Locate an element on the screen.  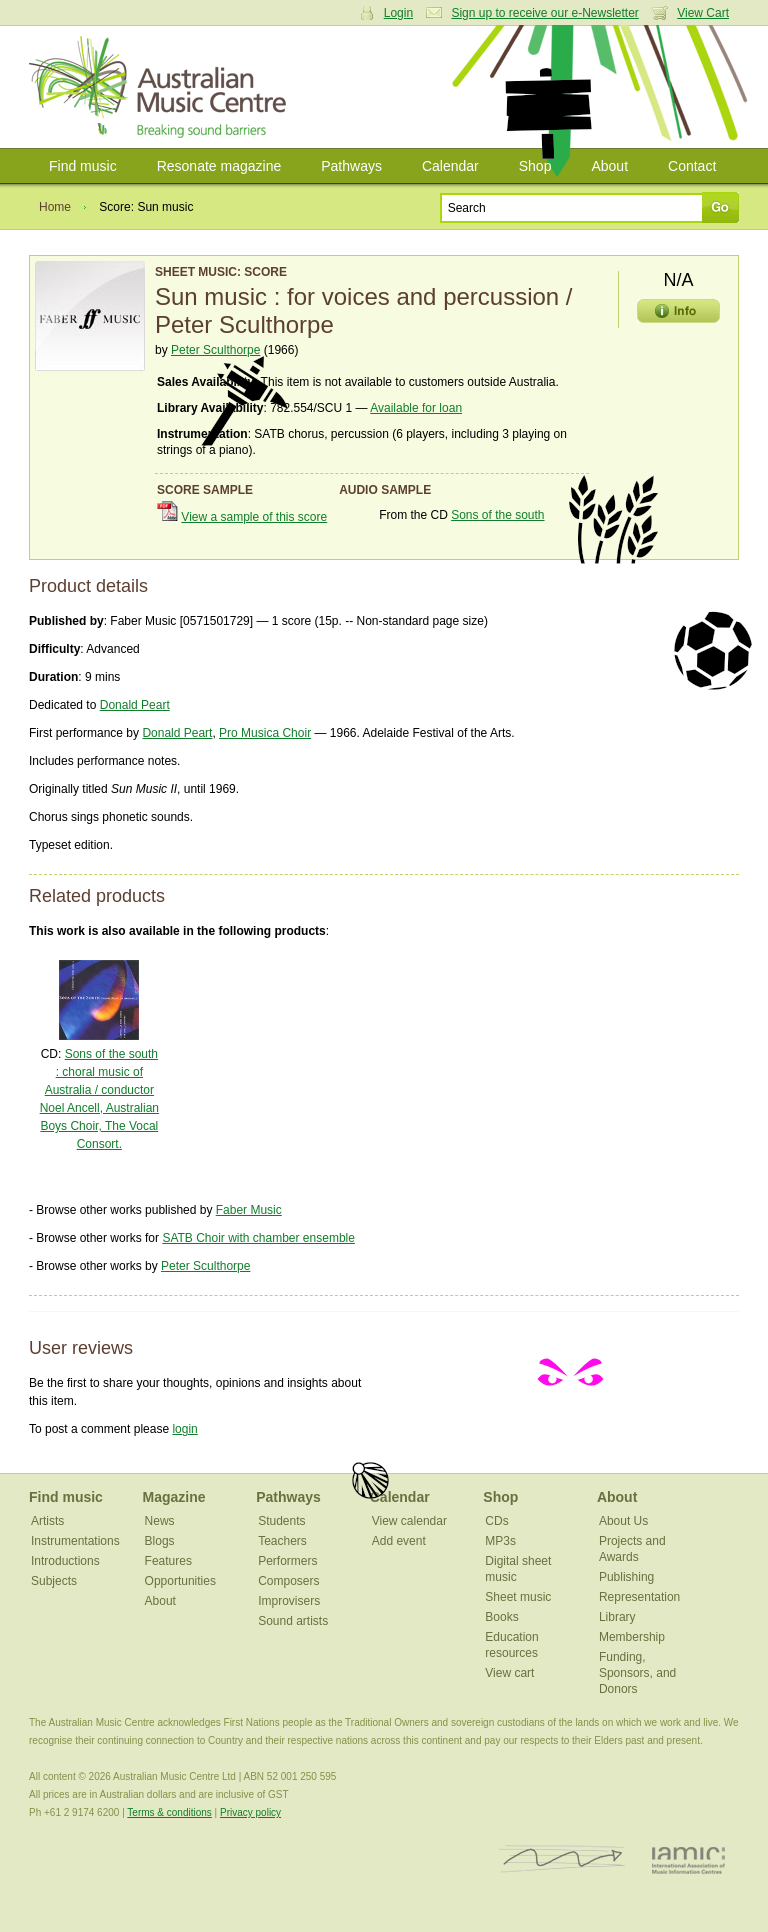
view in-game signpost or hint is located at coordinates (549, 111).